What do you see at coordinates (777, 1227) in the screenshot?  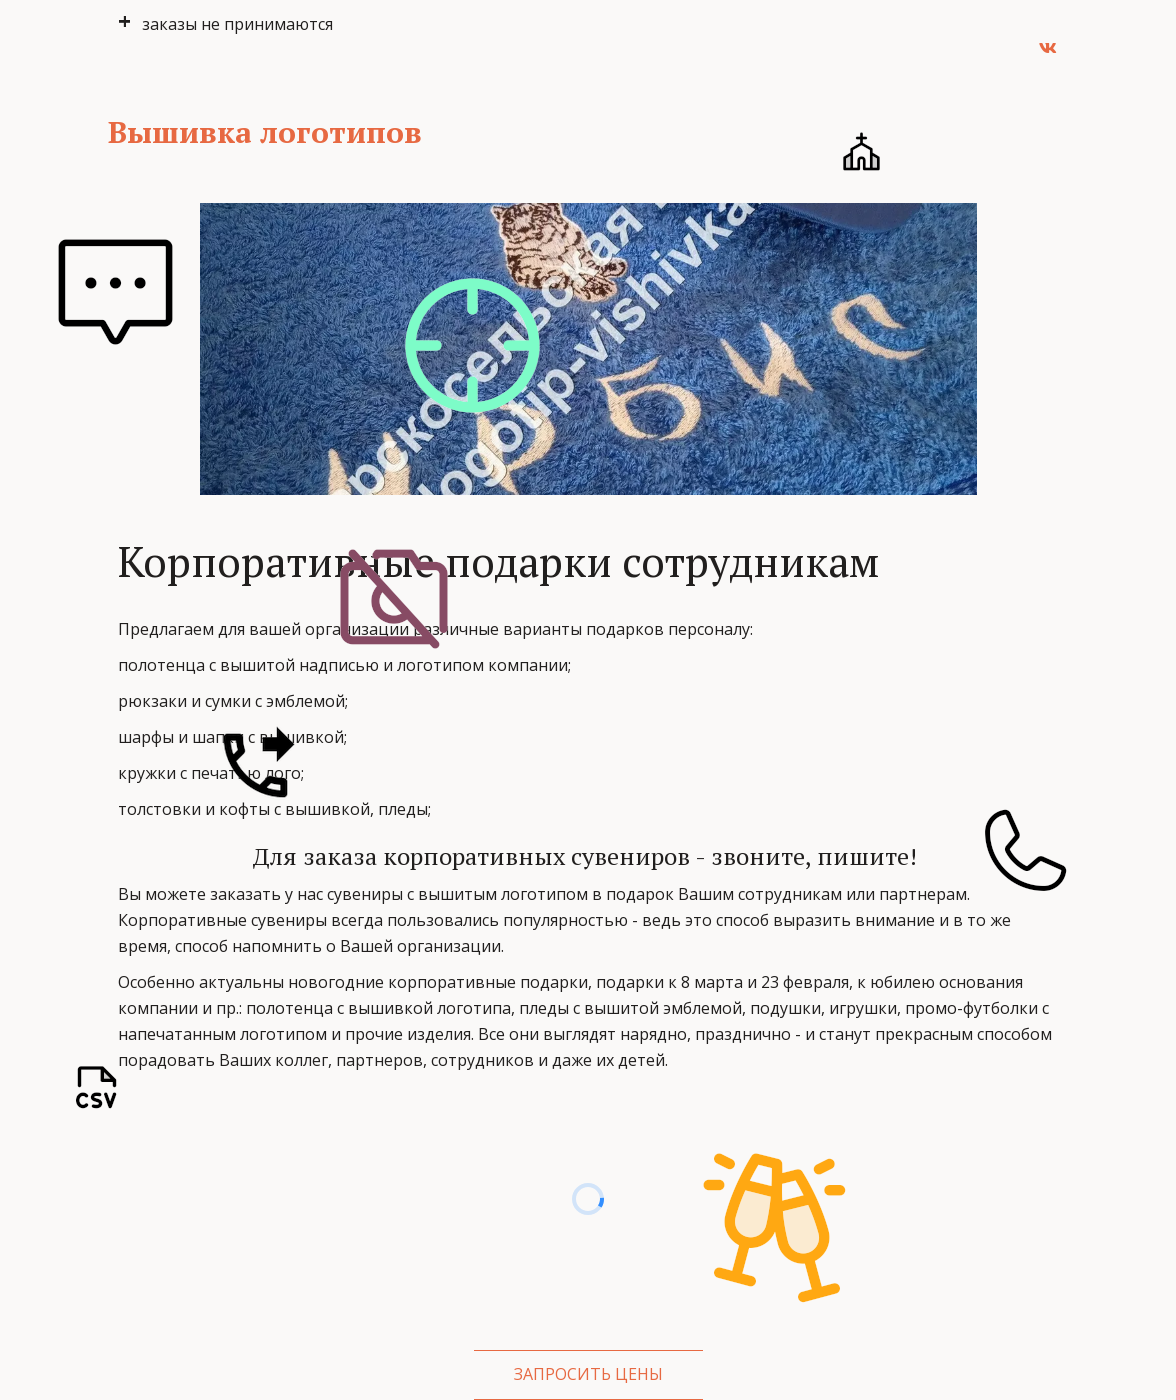 I see `celebrate an achievement or milestone` at bounding box center [777, 1227].